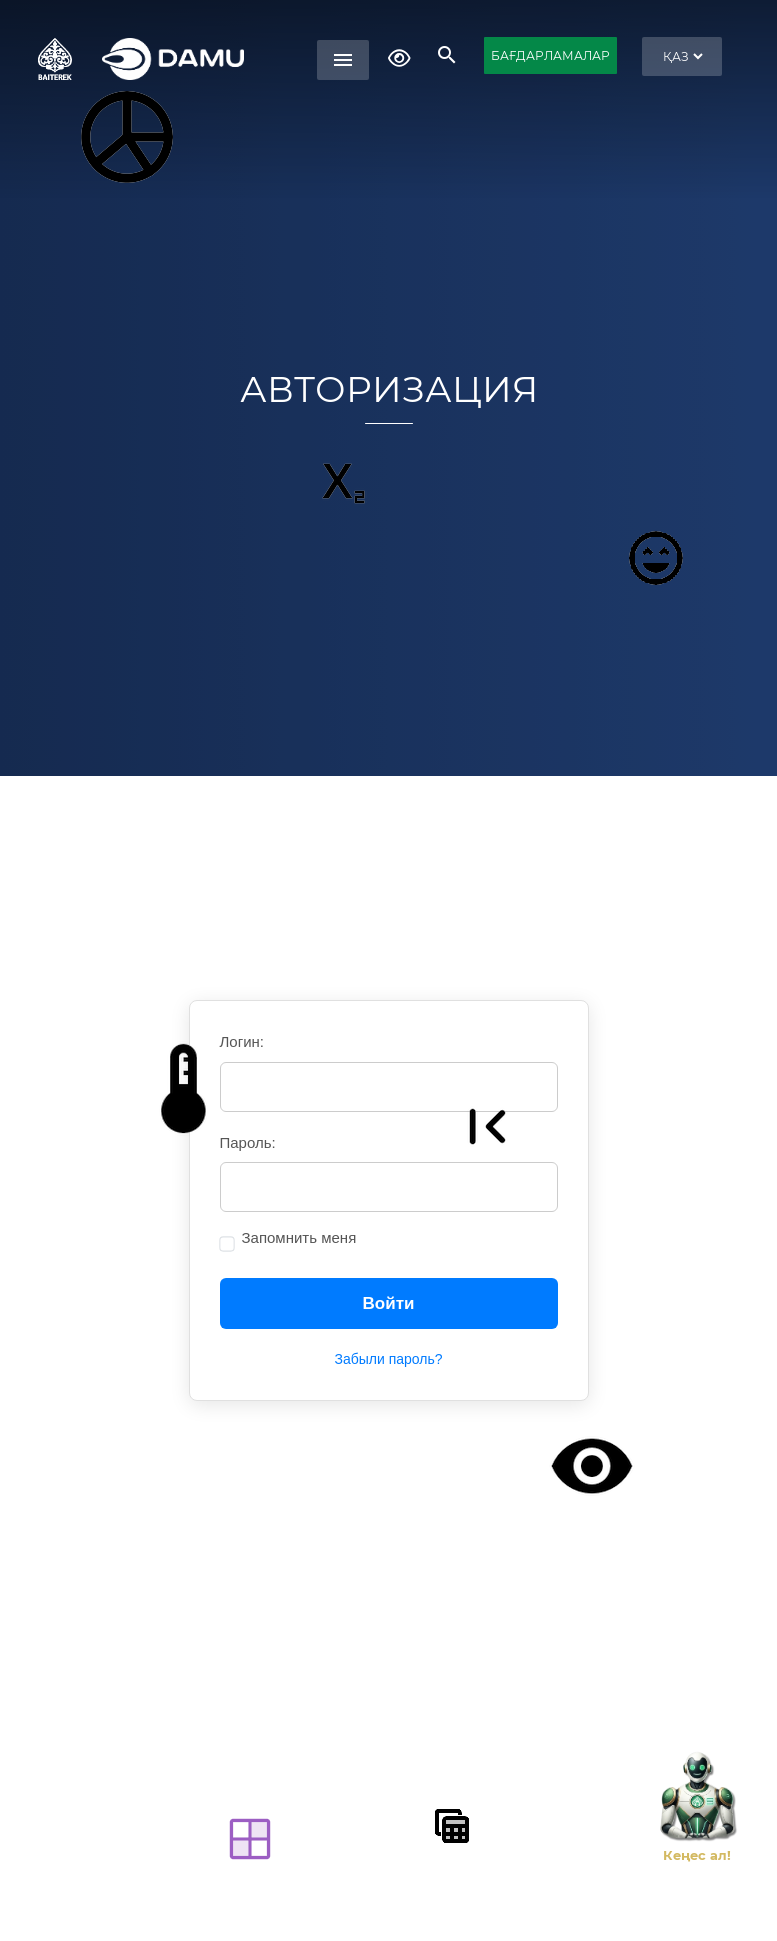 This screenshot has width=777, height=1941. I want to click on switch to table view, so click(452, 1826).